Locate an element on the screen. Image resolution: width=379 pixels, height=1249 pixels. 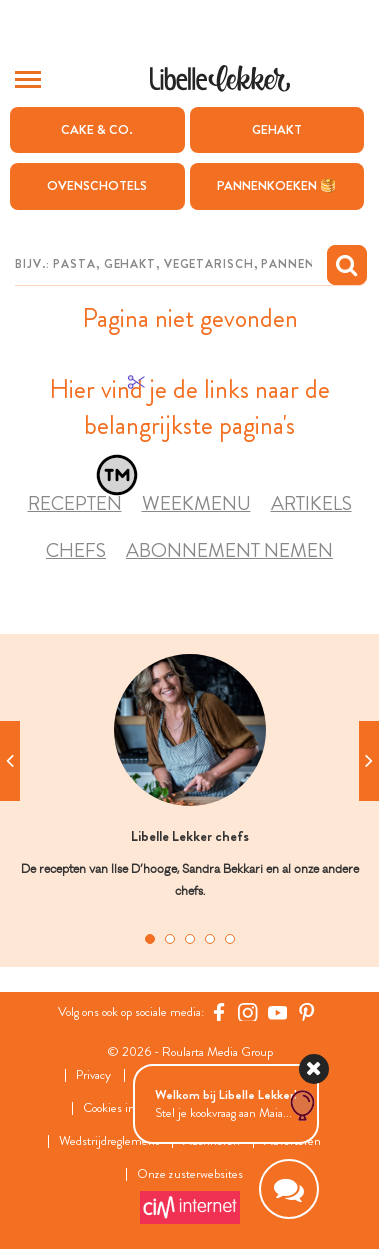
indicates trademarked content or branding is located at coordinates (117, 475).